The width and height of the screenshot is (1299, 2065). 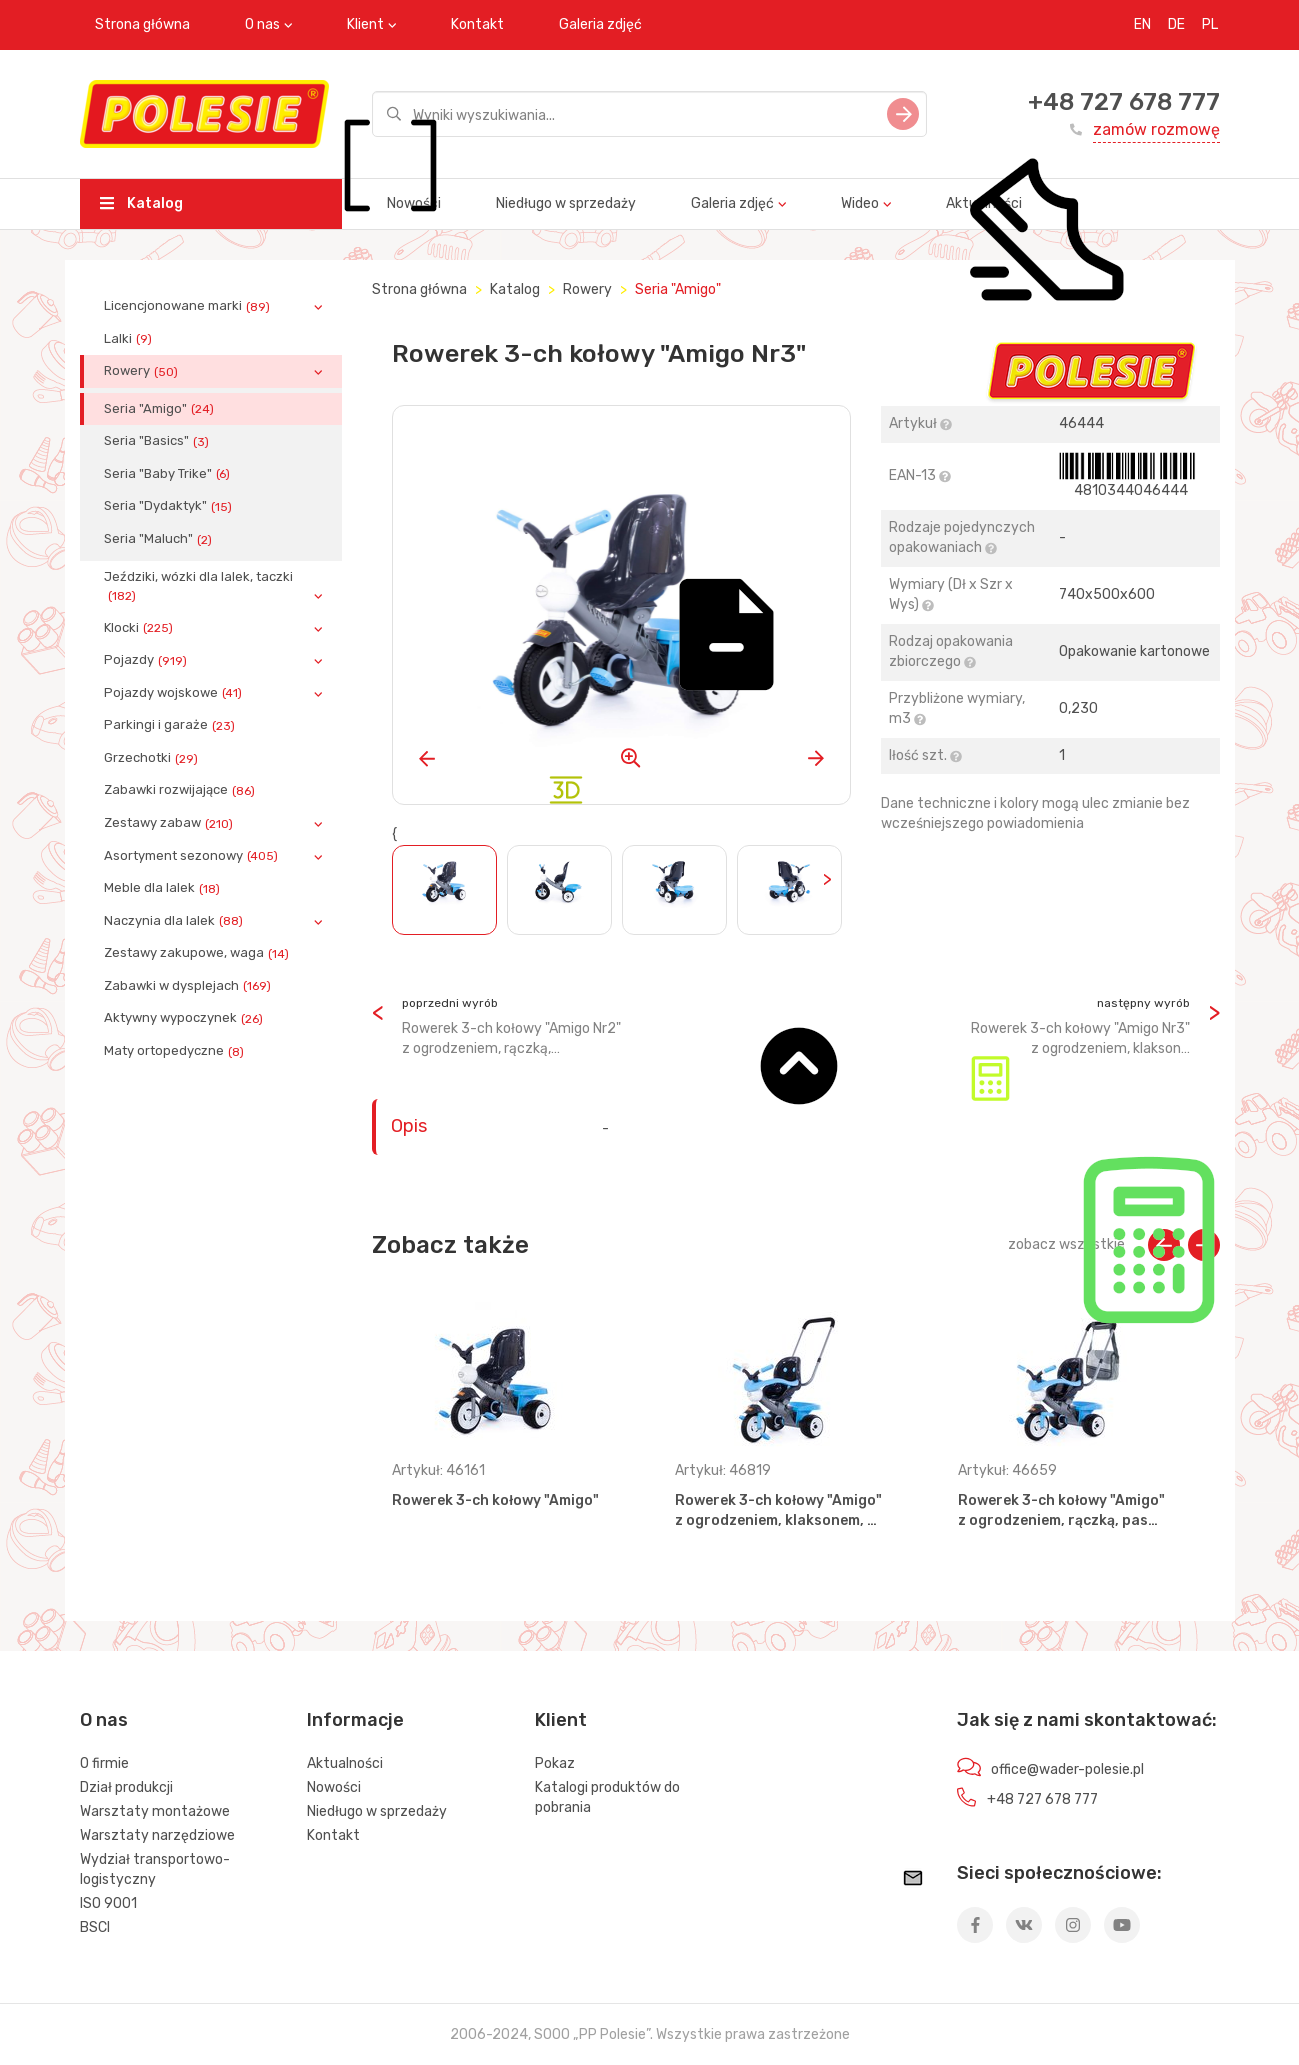 I want to click on start a running or fitness activity, so click(x=1044, y=238).